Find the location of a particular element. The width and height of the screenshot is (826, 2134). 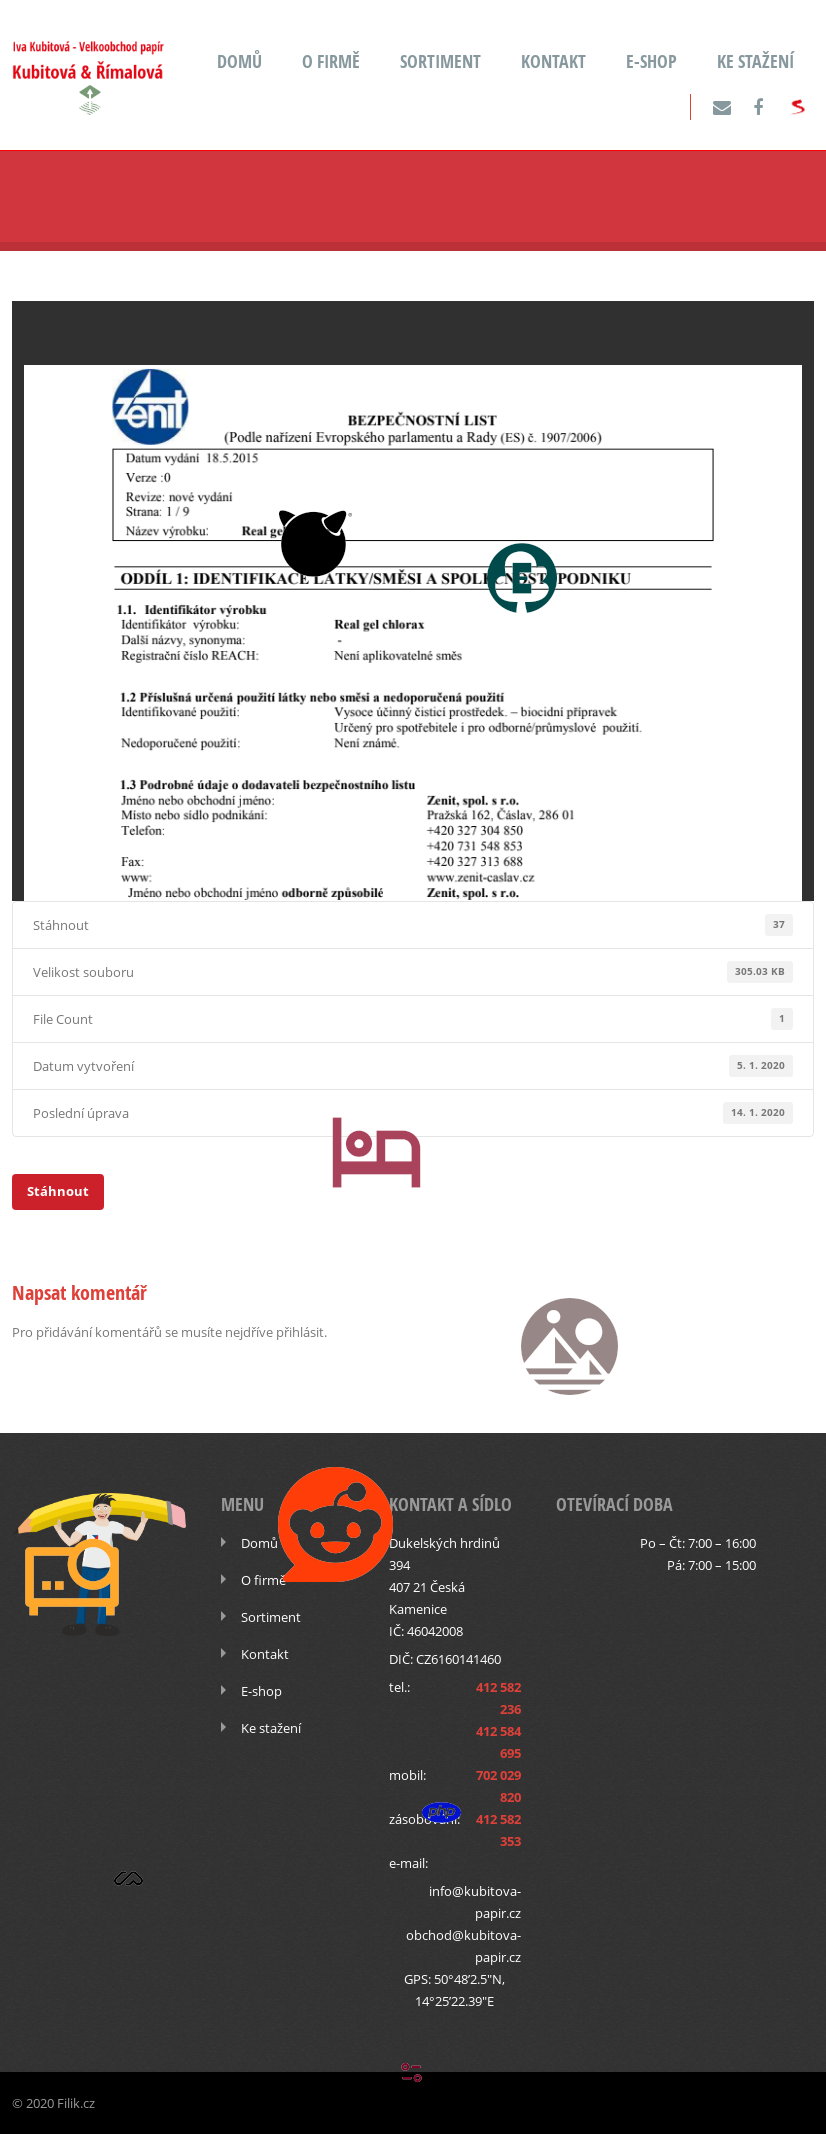

maze user testing platform logo is located at coordinates (128, 1878).